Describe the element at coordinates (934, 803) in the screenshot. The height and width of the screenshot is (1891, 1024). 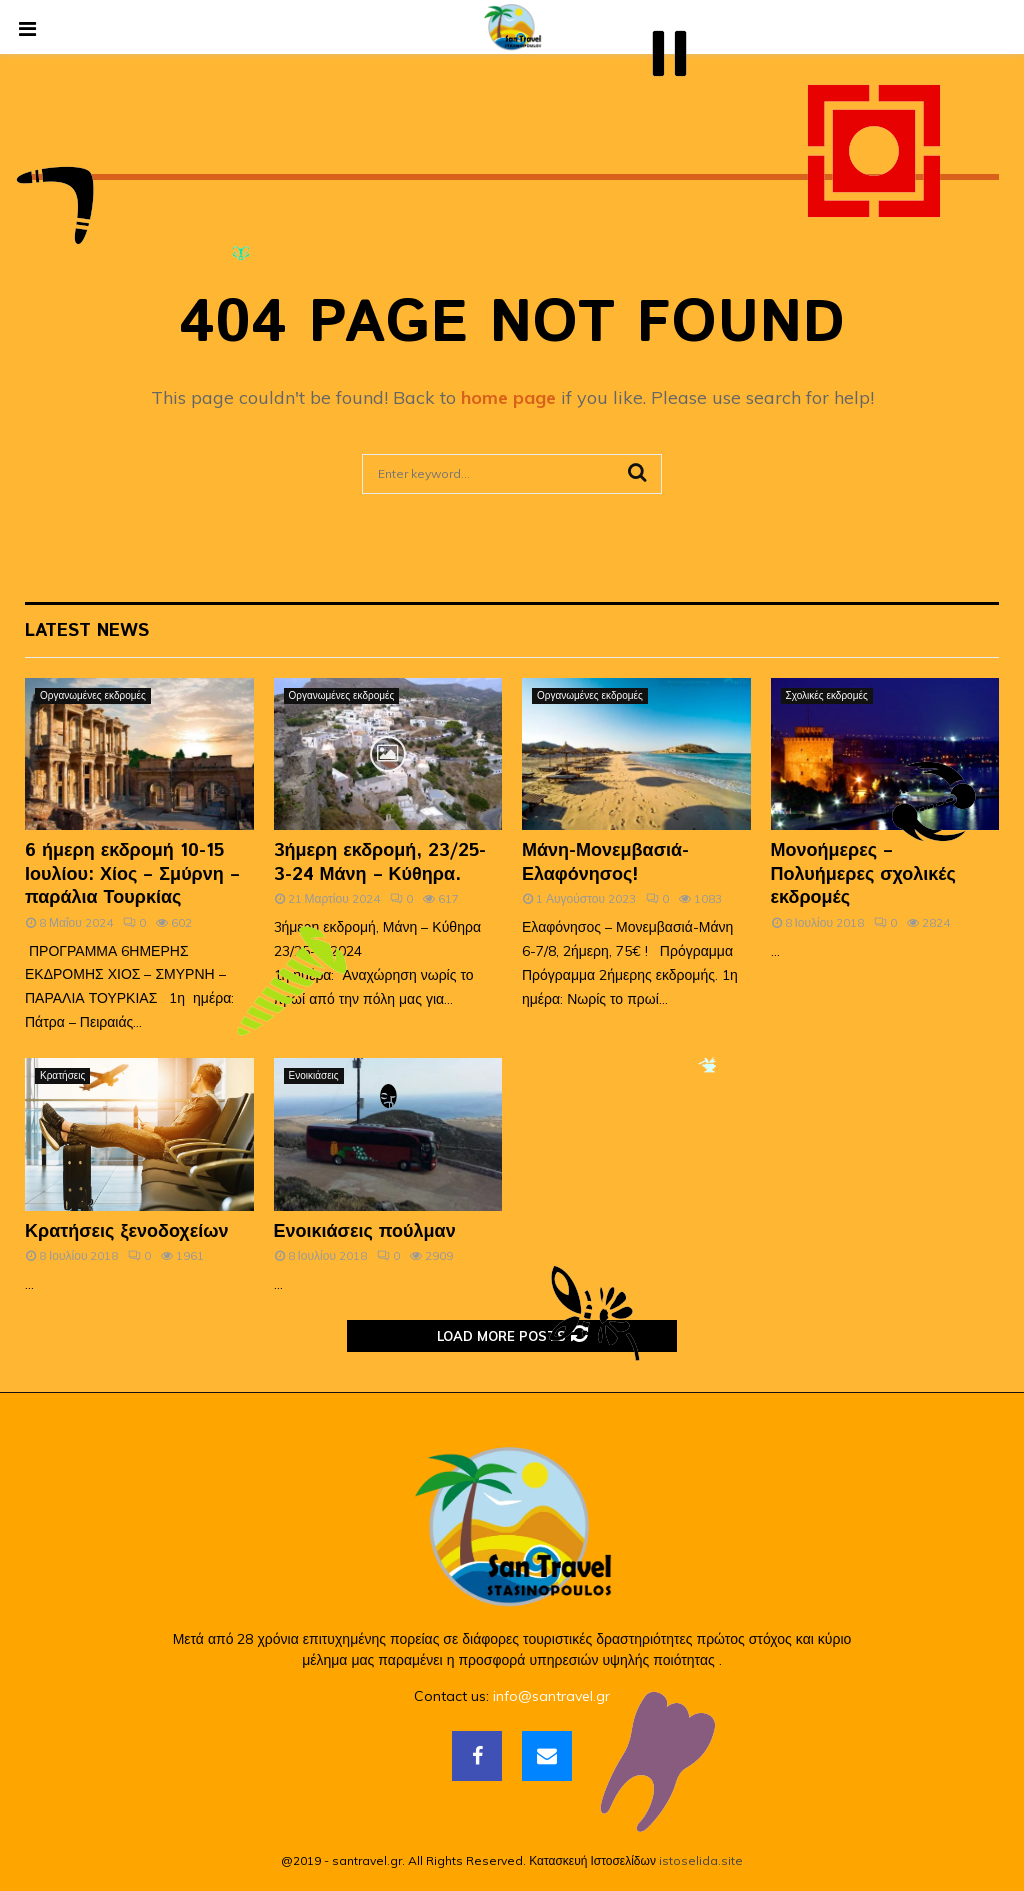
I see `select bolas as your weapon or tool` at that location.